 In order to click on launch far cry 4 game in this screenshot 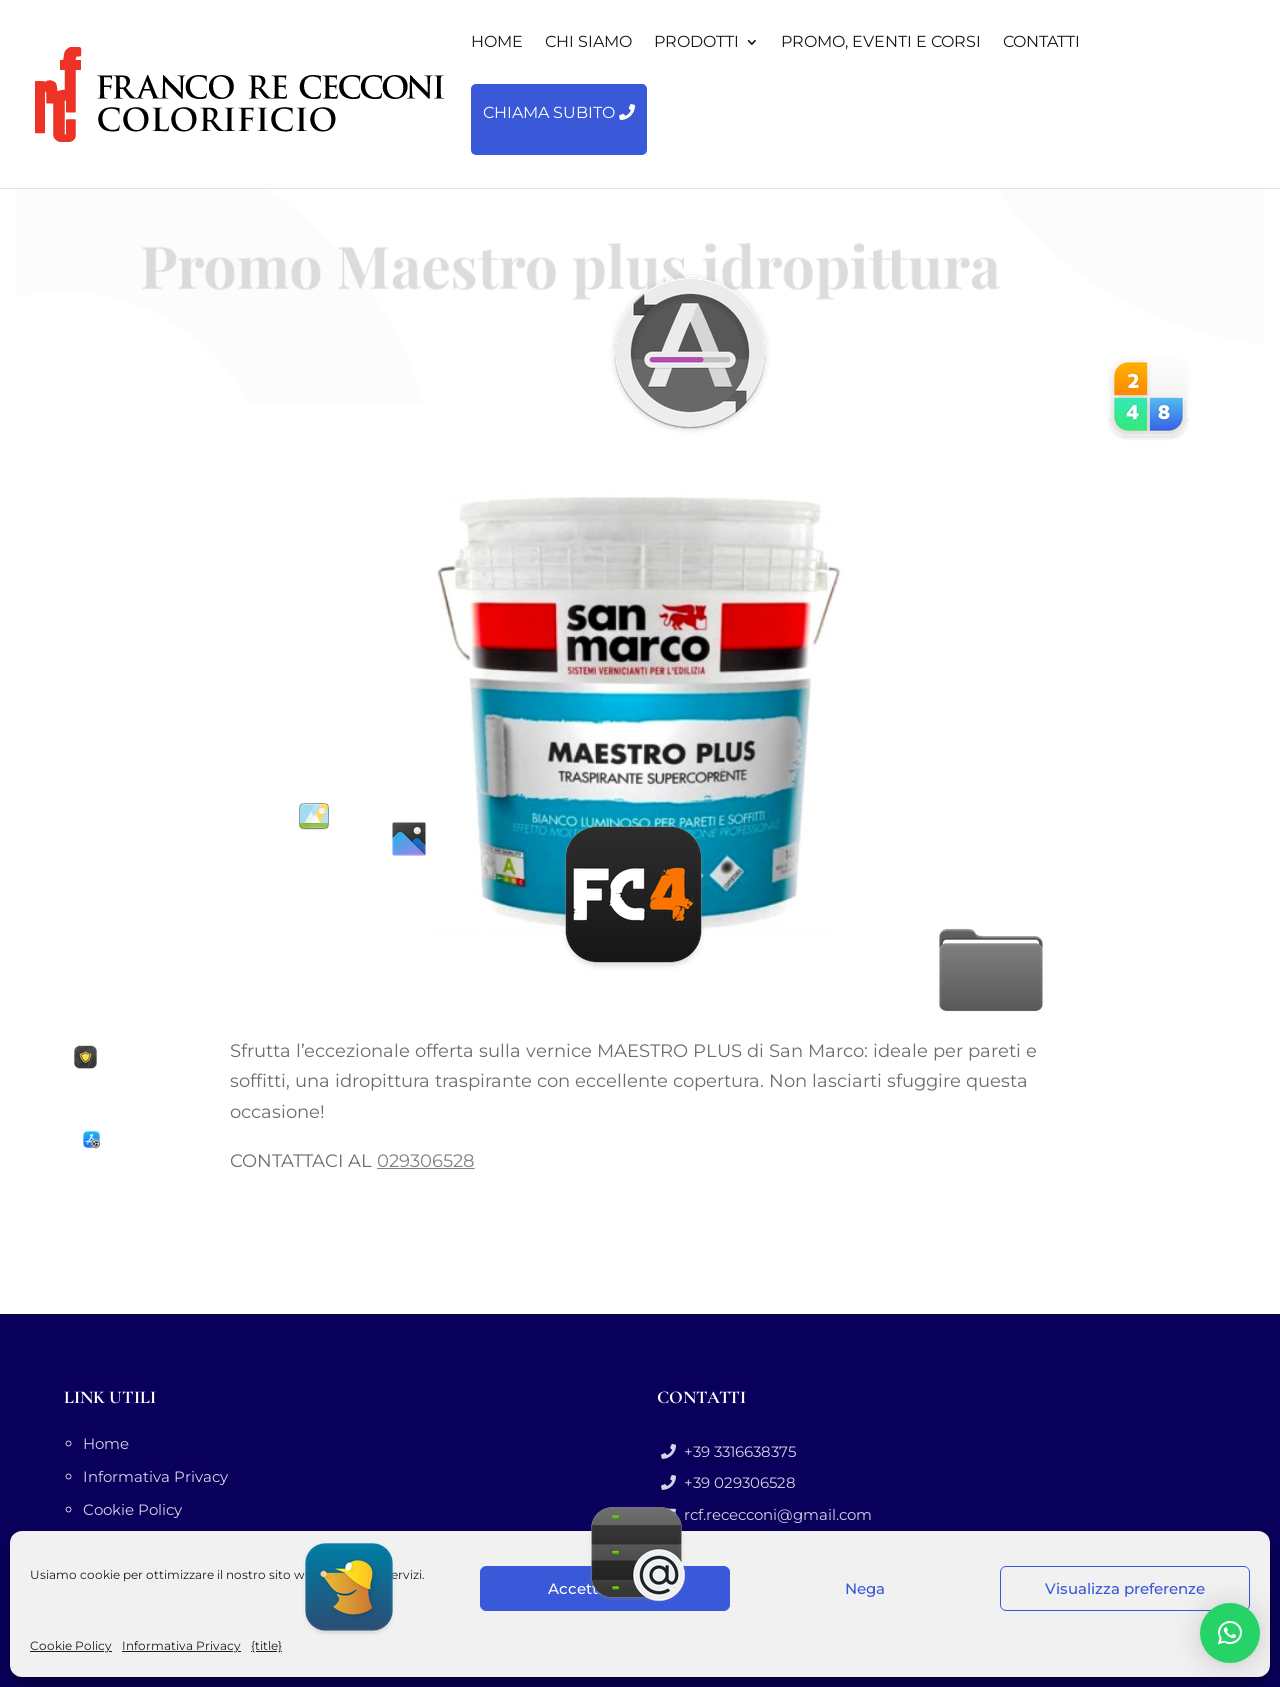, I will do `click(633, 894)`.